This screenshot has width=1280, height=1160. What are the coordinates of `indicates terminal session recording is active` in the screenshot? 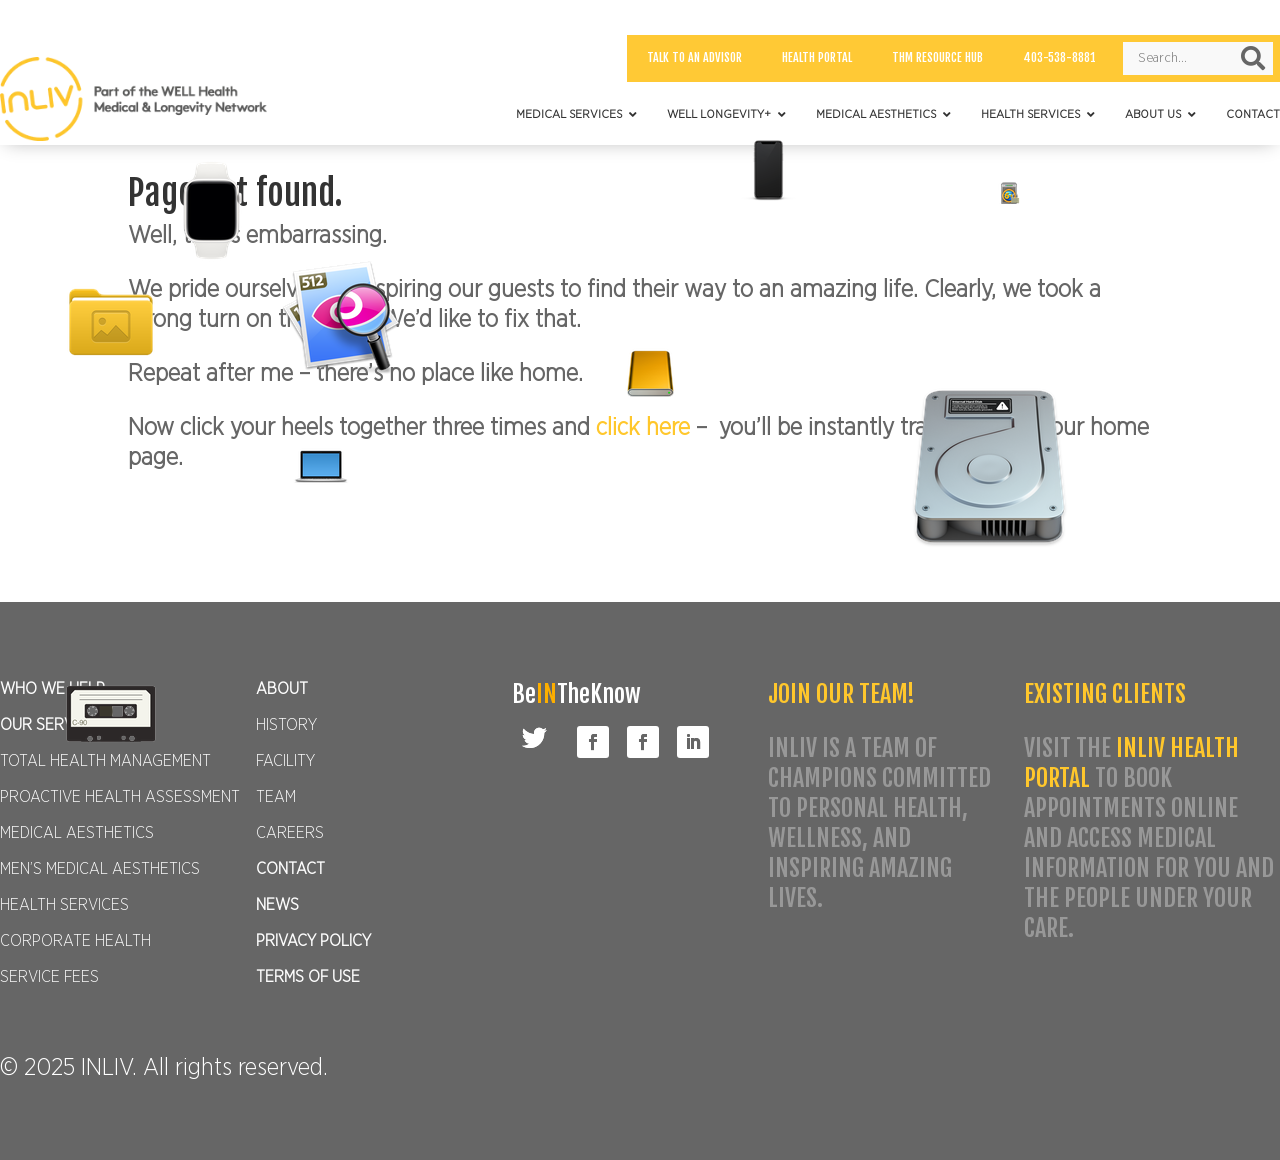 It's located at (111, 714).